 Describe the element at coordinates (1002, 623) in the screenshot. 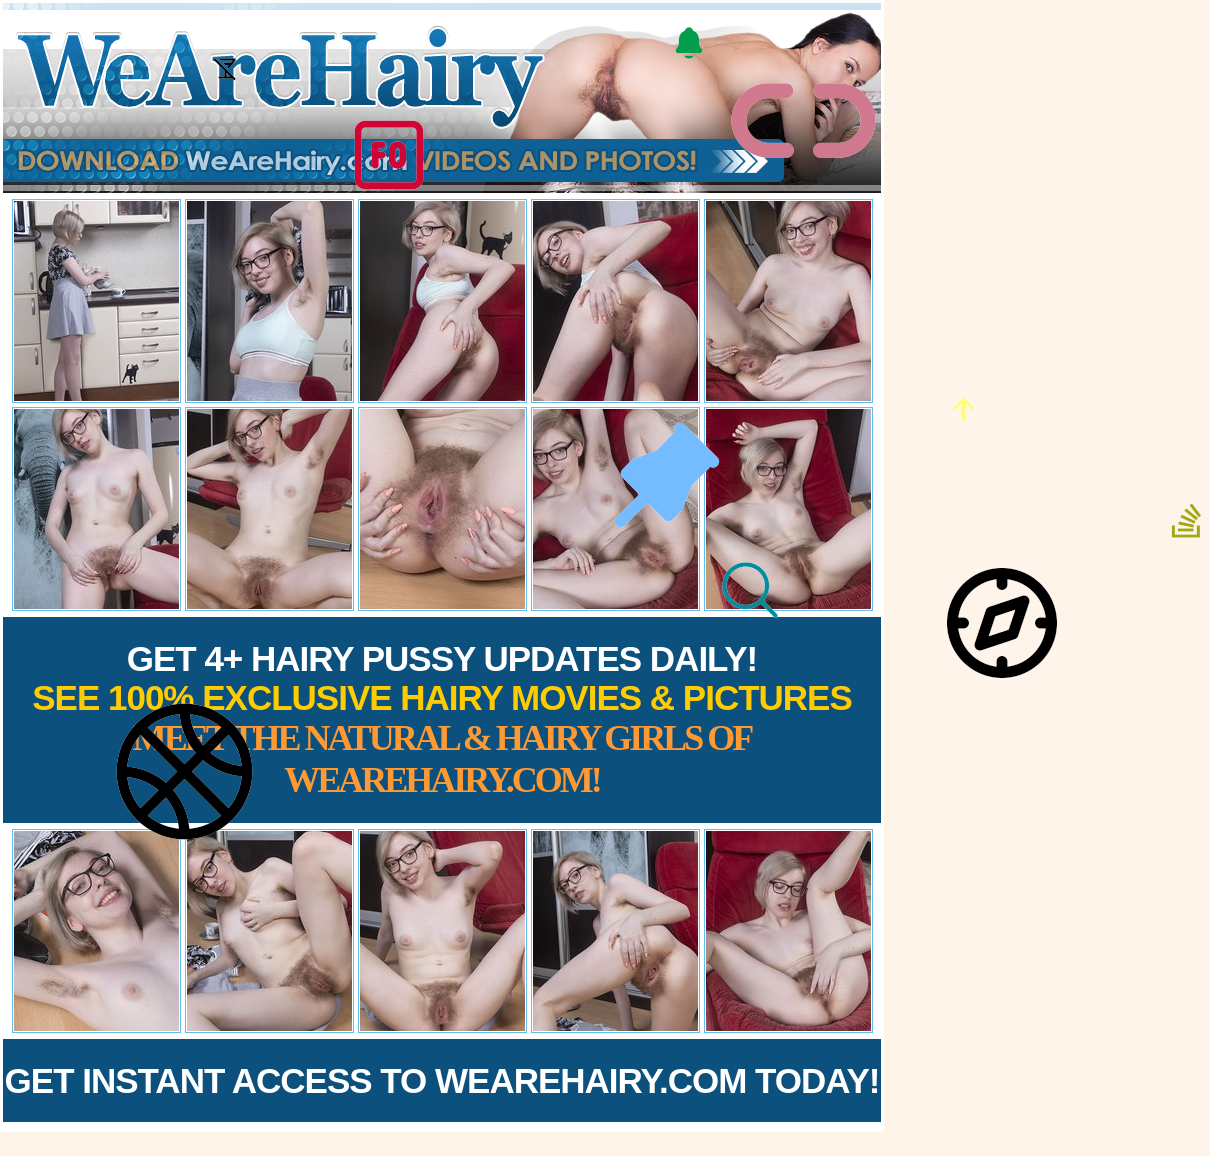

I see `access navigation or direction features` at that location.